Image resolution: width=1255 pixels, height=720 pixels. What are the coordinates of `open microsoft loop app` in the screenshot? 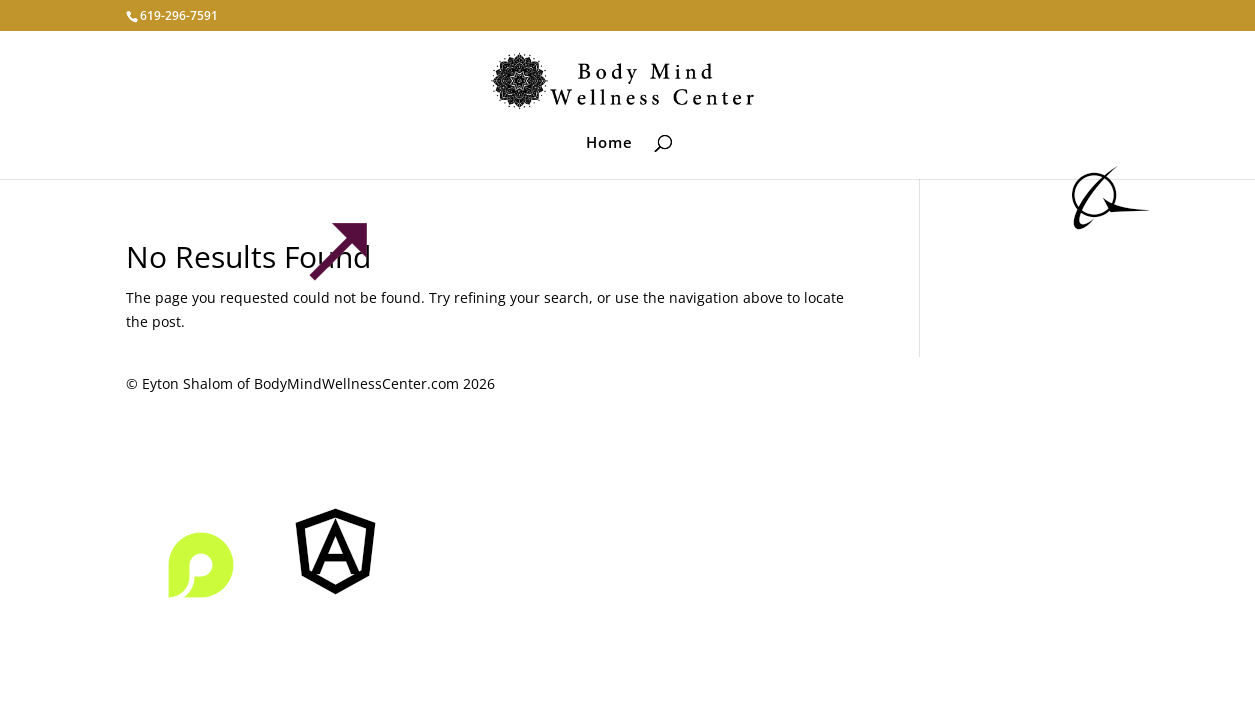 It's located at (201, 565).